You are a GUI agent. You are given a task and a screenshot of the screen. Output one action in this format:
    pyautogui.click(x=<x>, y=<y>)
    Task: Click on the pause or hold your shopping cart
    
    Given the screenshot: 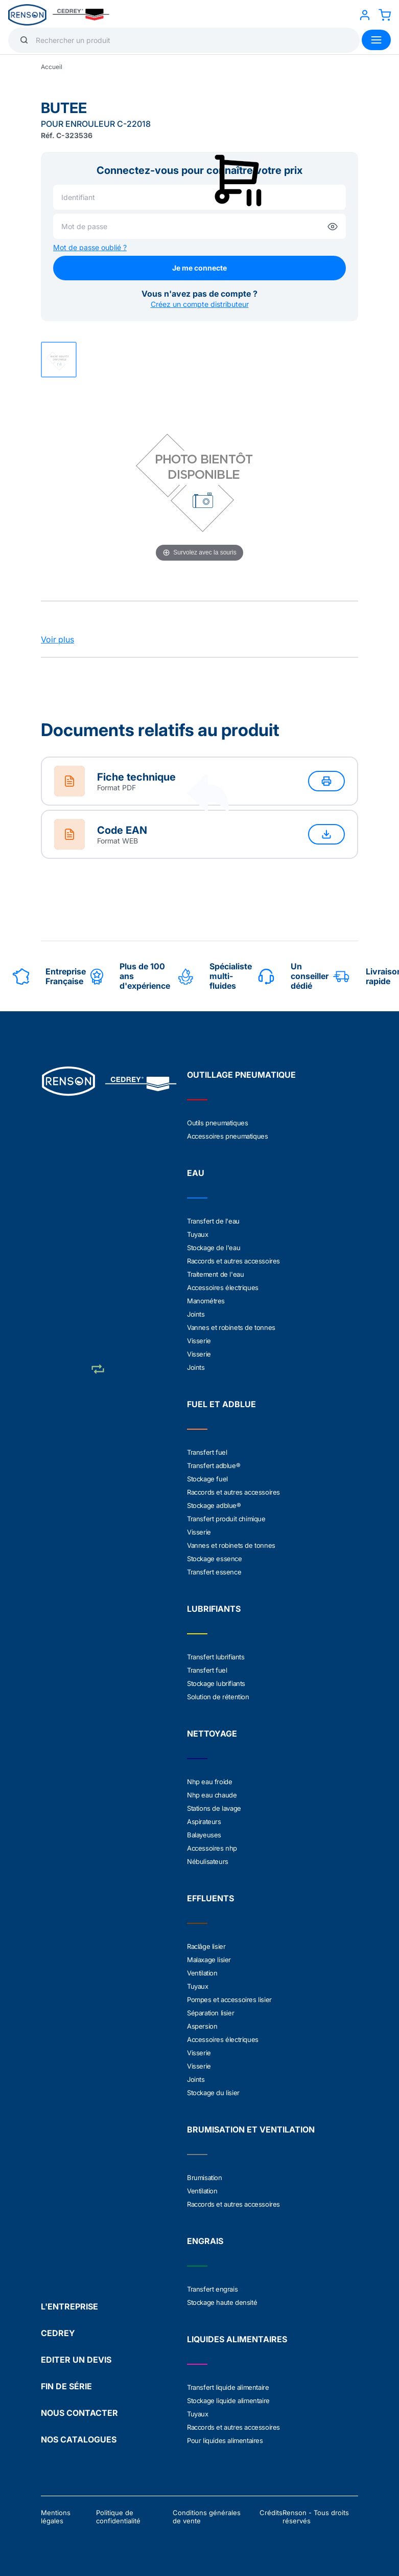 What is the action you would take?
    pyautogui.click(x=237, y=179)
    